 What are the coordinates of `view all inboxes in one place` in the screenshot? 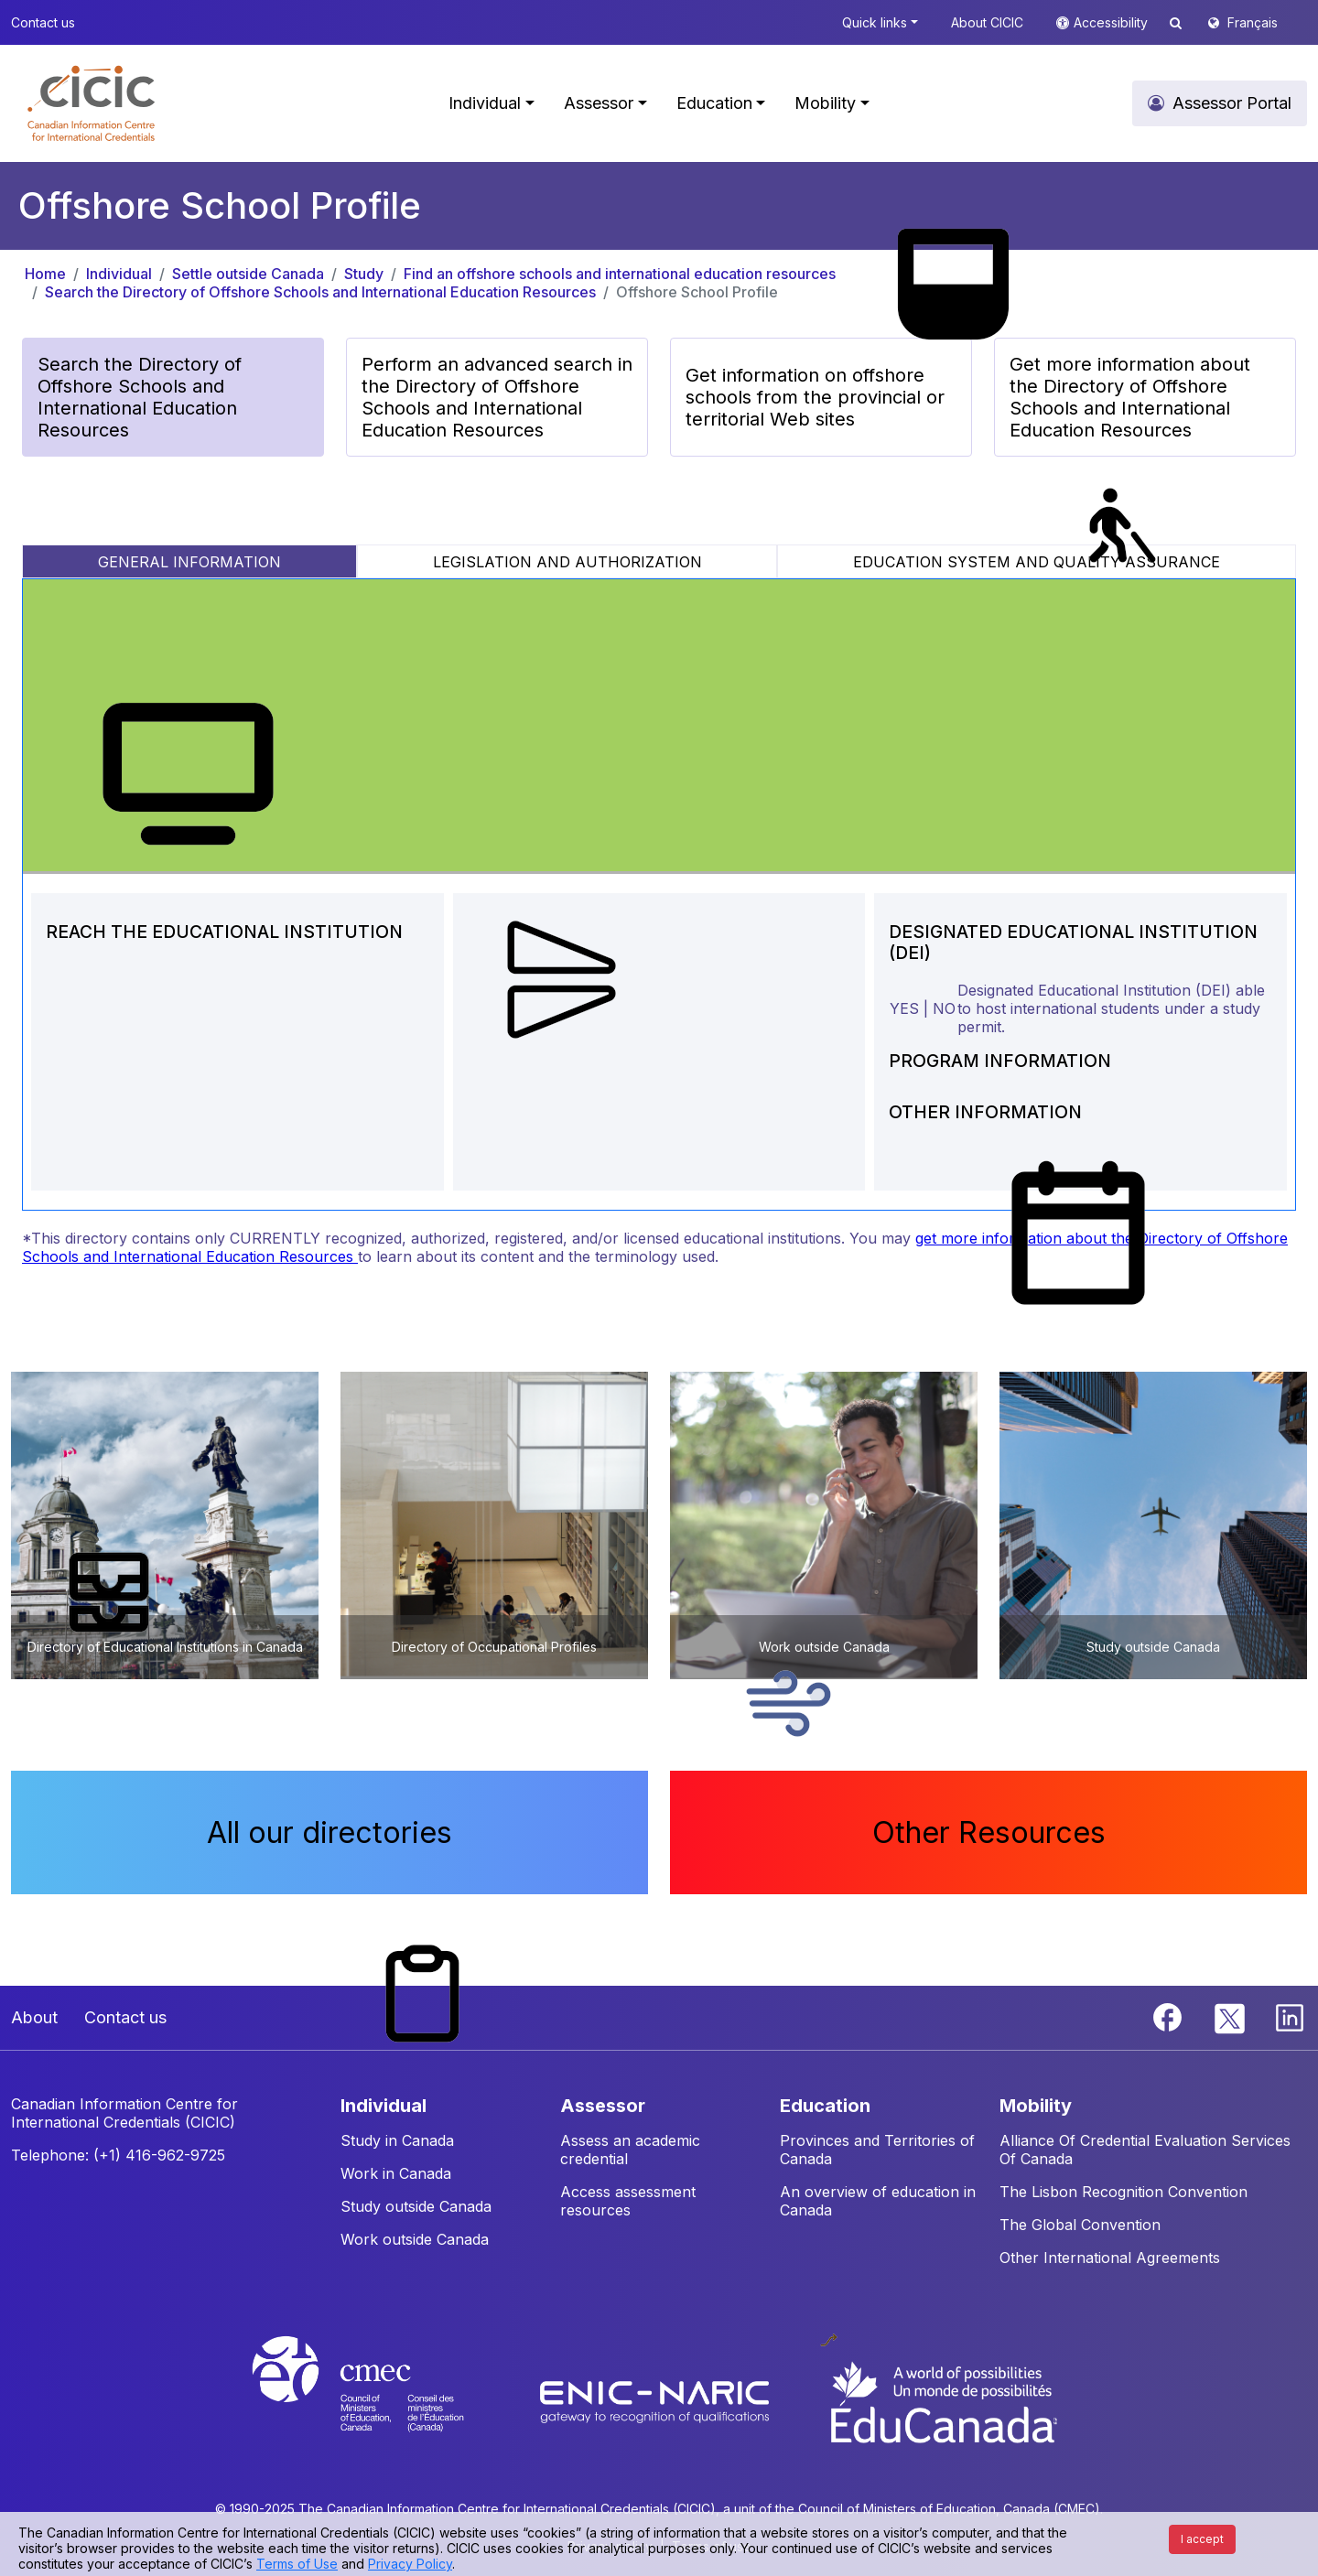 It's located at (109, 1592).